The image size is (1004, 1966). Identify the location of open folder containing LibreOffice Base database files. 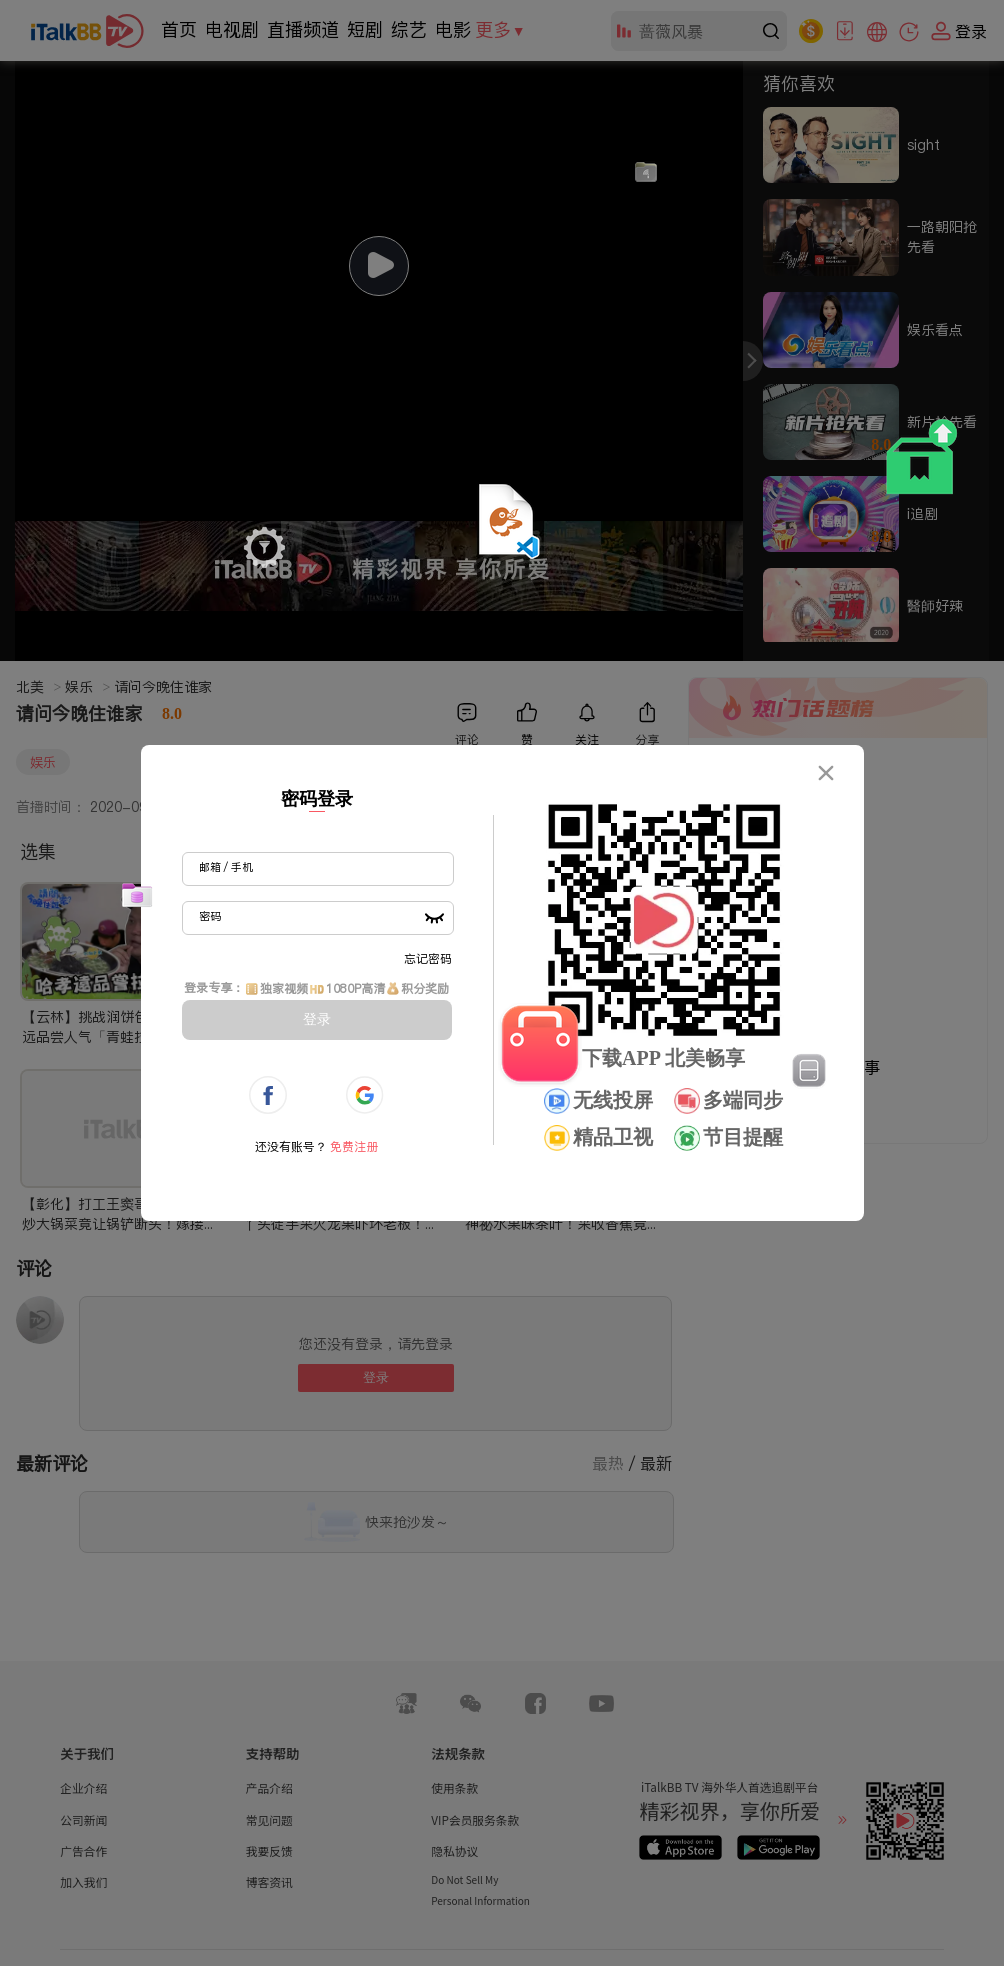
(137, 896).